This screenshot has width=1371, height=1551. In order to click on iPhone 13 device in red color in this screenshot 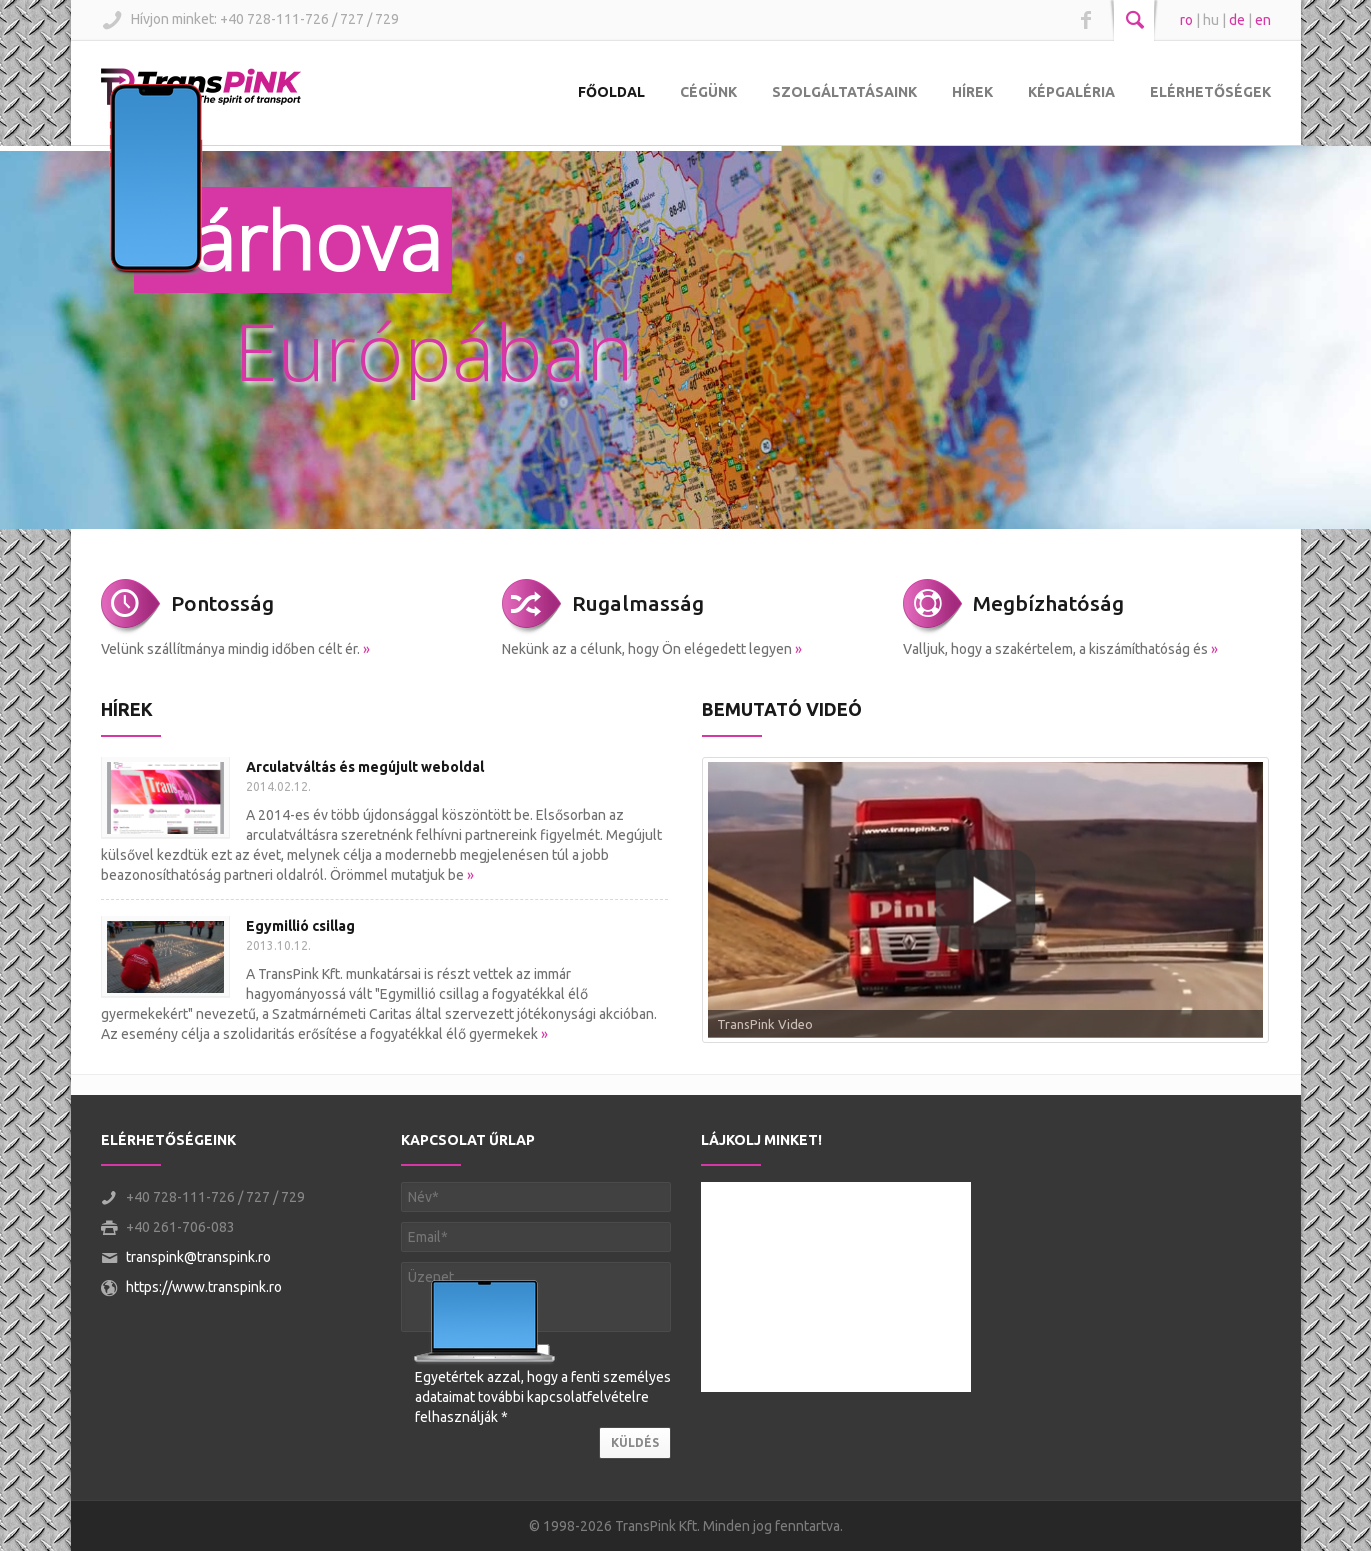, I will do `click(156, 181)`.